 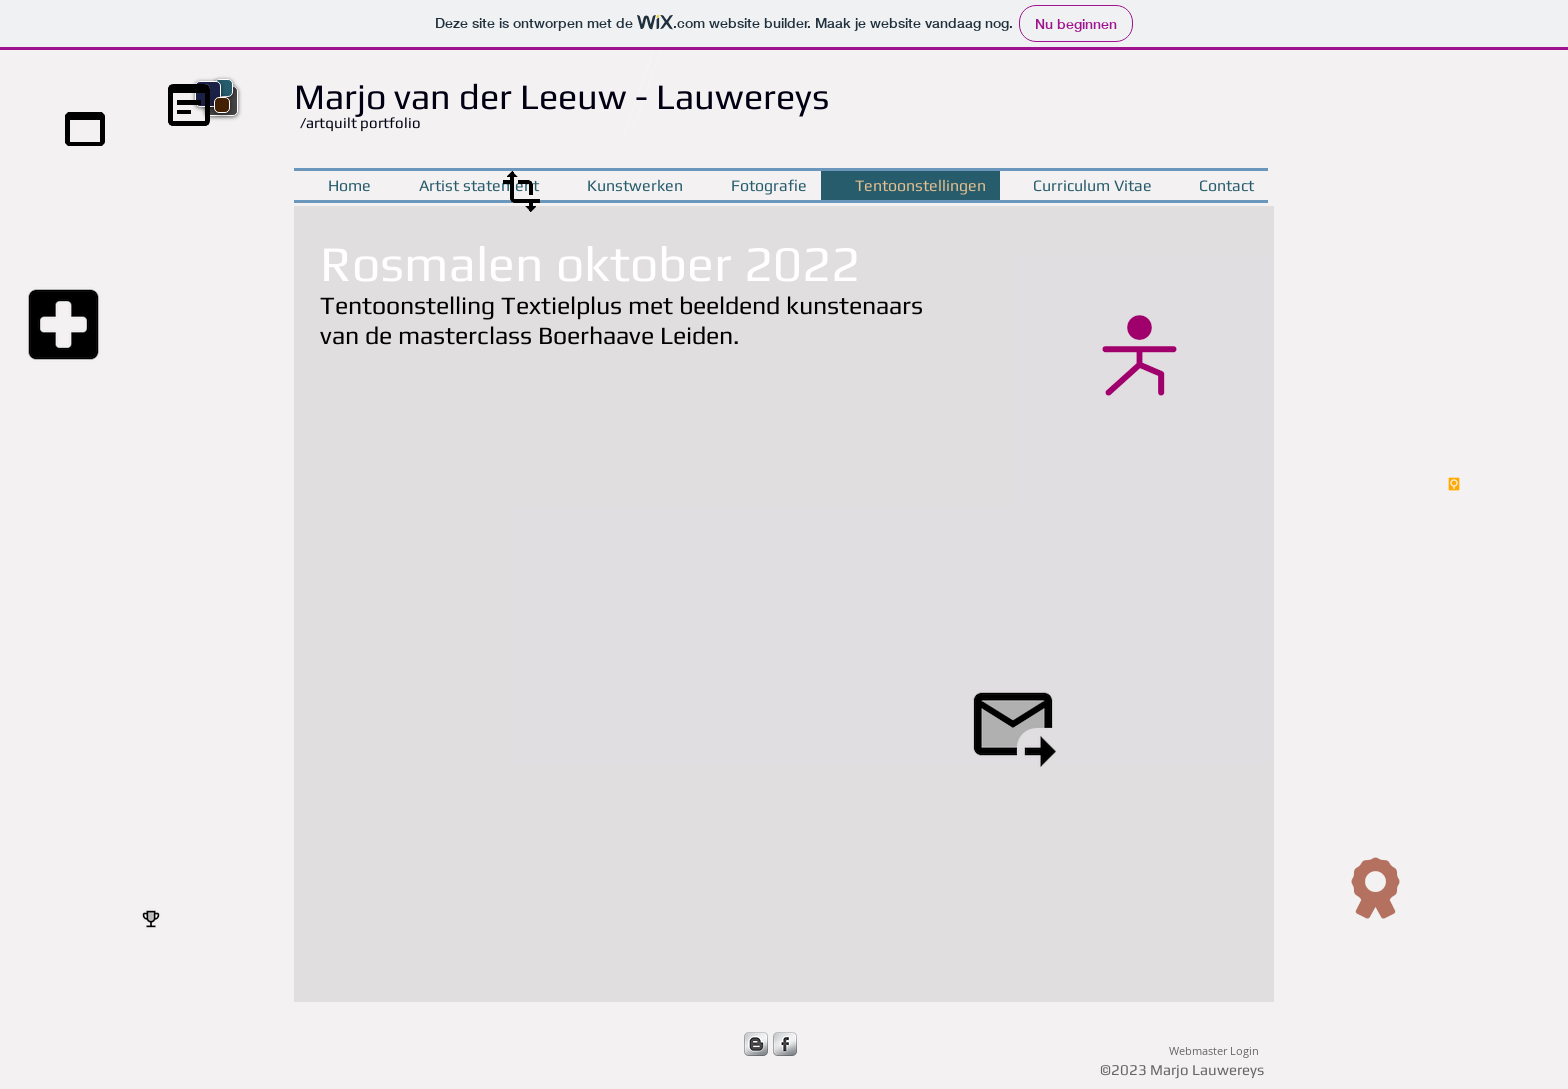 What do you see at coordinates (151, 919) in the screenshot?
I see `view achievements or awards` at bounding box center [151, 919].